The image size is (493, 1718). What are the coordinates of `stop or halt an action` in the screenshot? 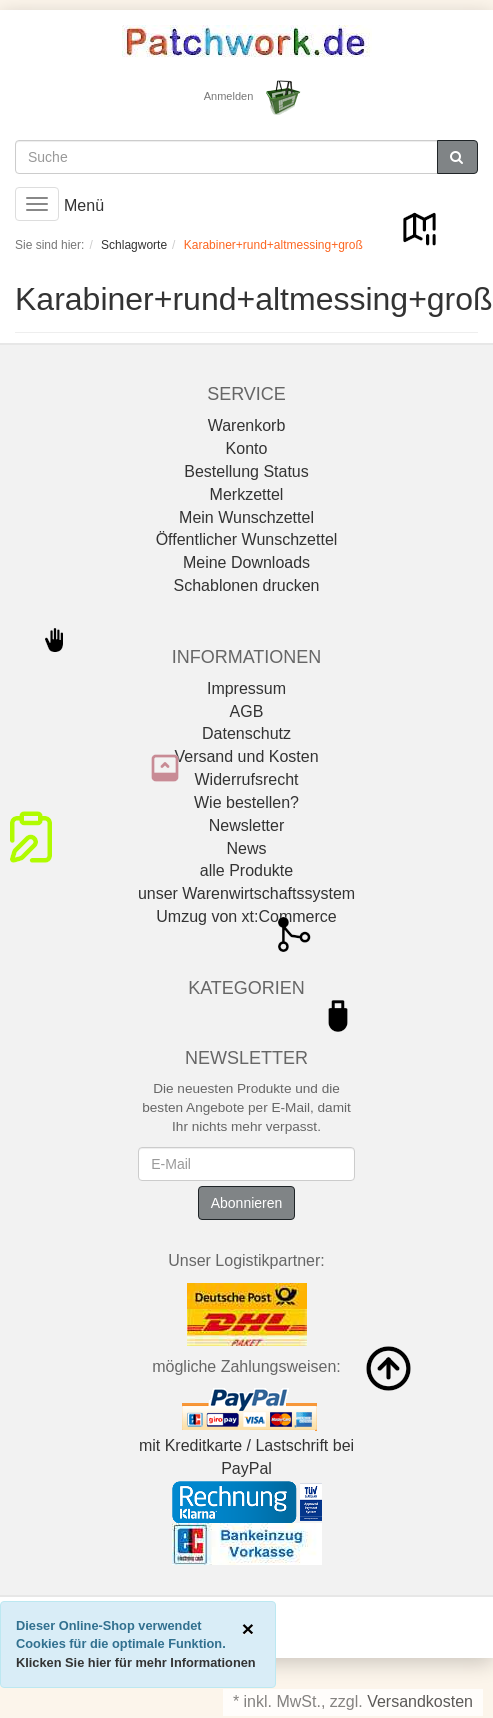 It's located at (54, 640).